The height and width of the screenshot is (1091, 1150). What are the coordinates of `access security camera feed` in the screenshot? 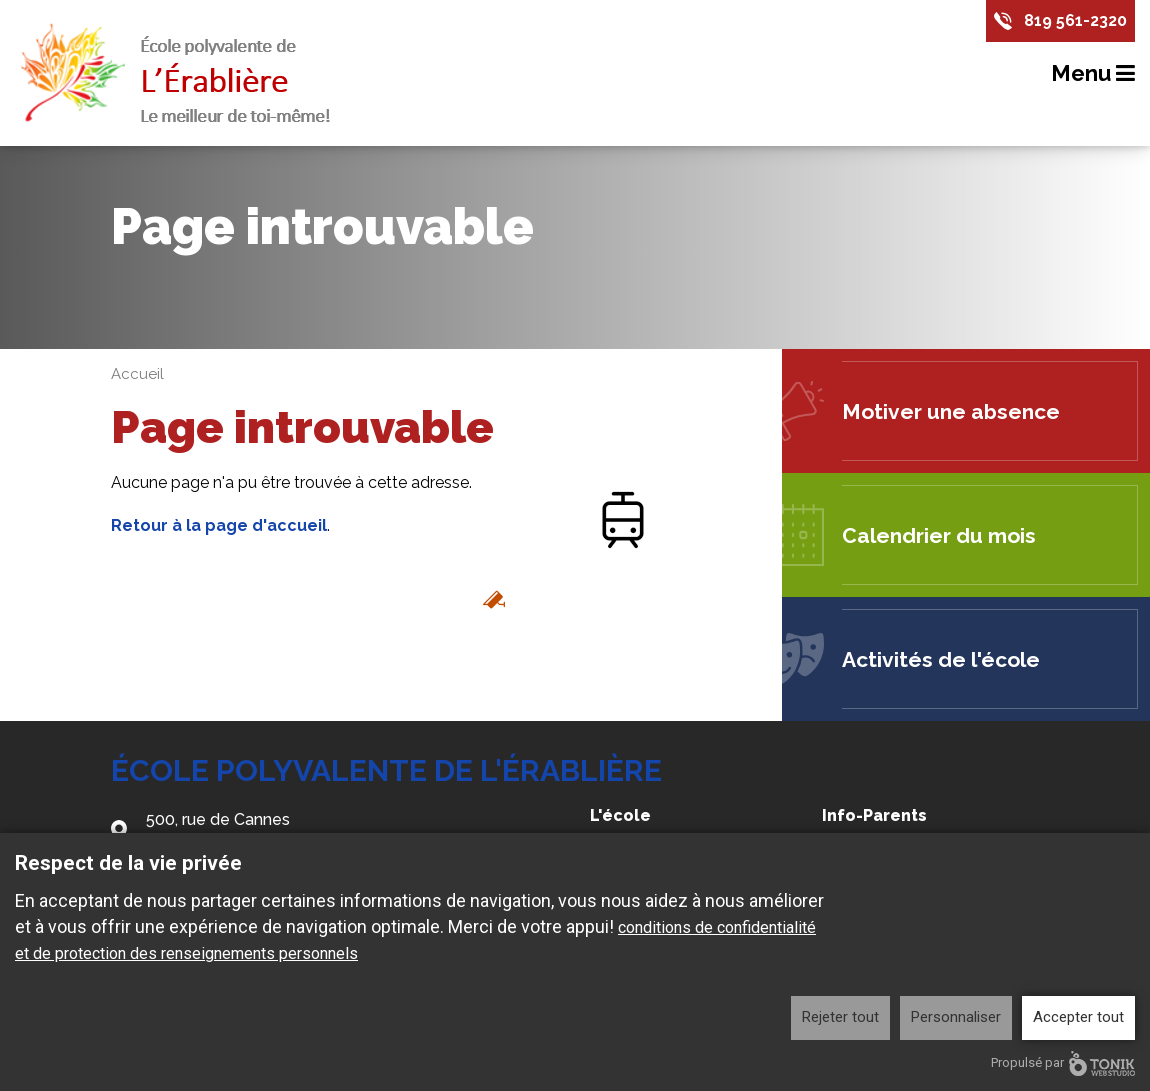 It's located at (494, 601).